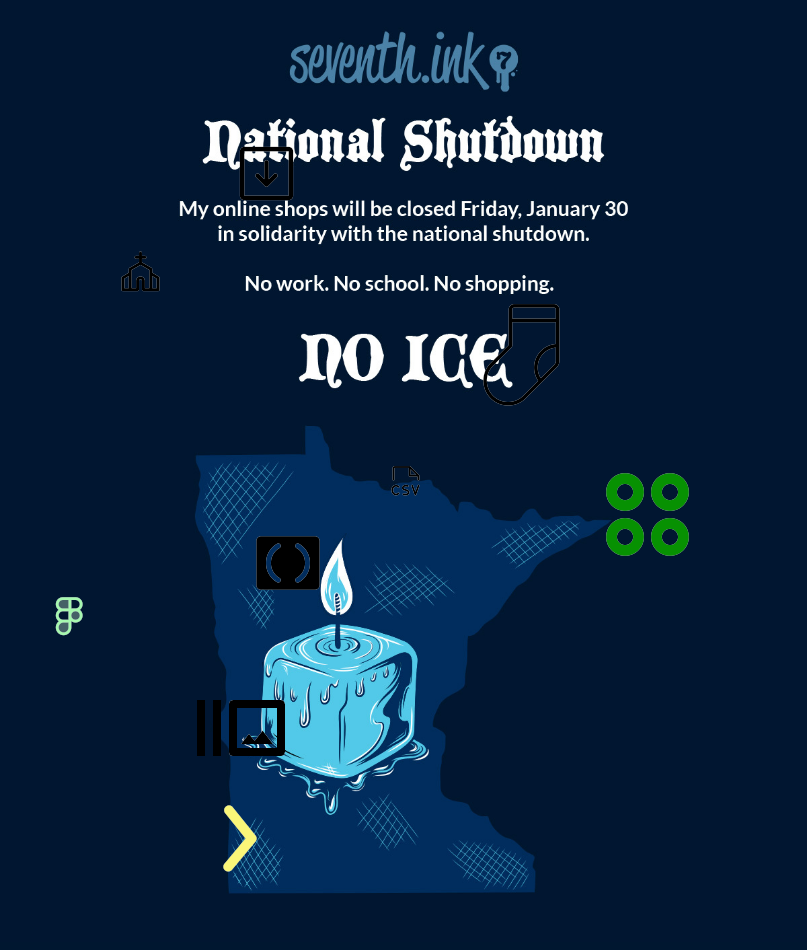  I want to click on open or view a CSV file, so click(406, 482).